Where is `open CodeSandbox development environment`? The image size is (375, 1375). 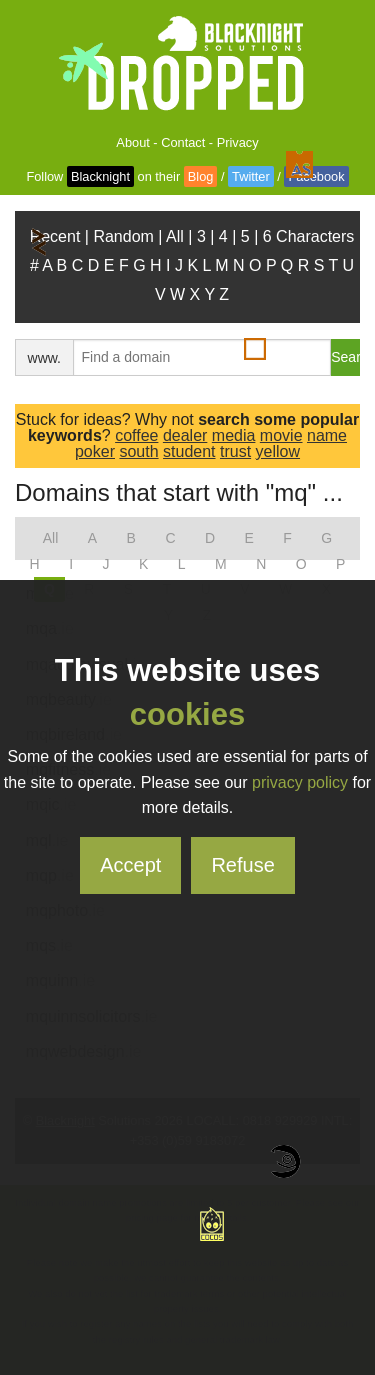 open CodeSandbox development environment is located at coordinates (255, 349).